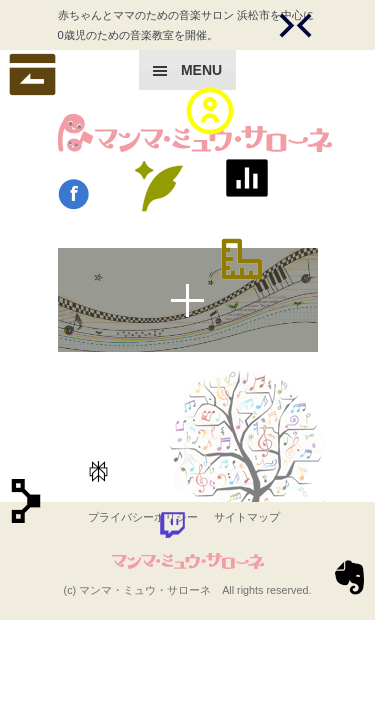 The height and width of the screenshot is (720, 375). What do you see at coordinates (98, 471) in the screenshot?
I see `open the perplexity AI app` at bounding box center [98, 471].